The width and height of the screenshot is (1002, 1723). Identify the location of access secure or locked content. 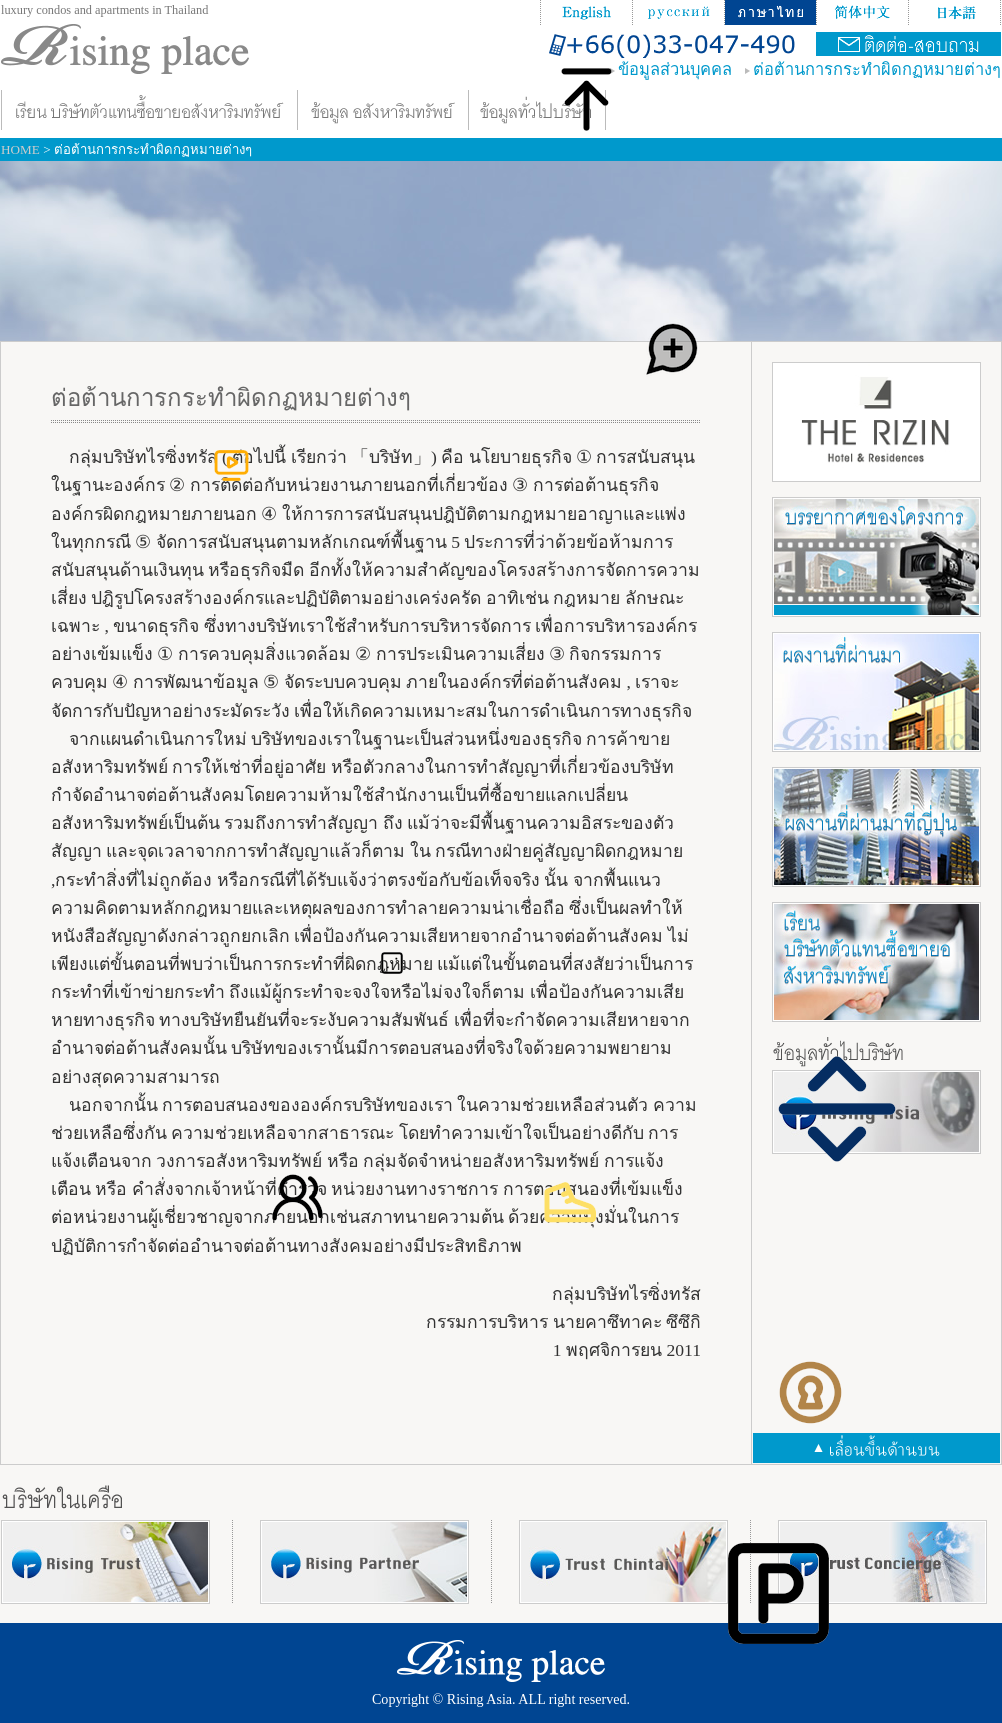
(810, 1392).